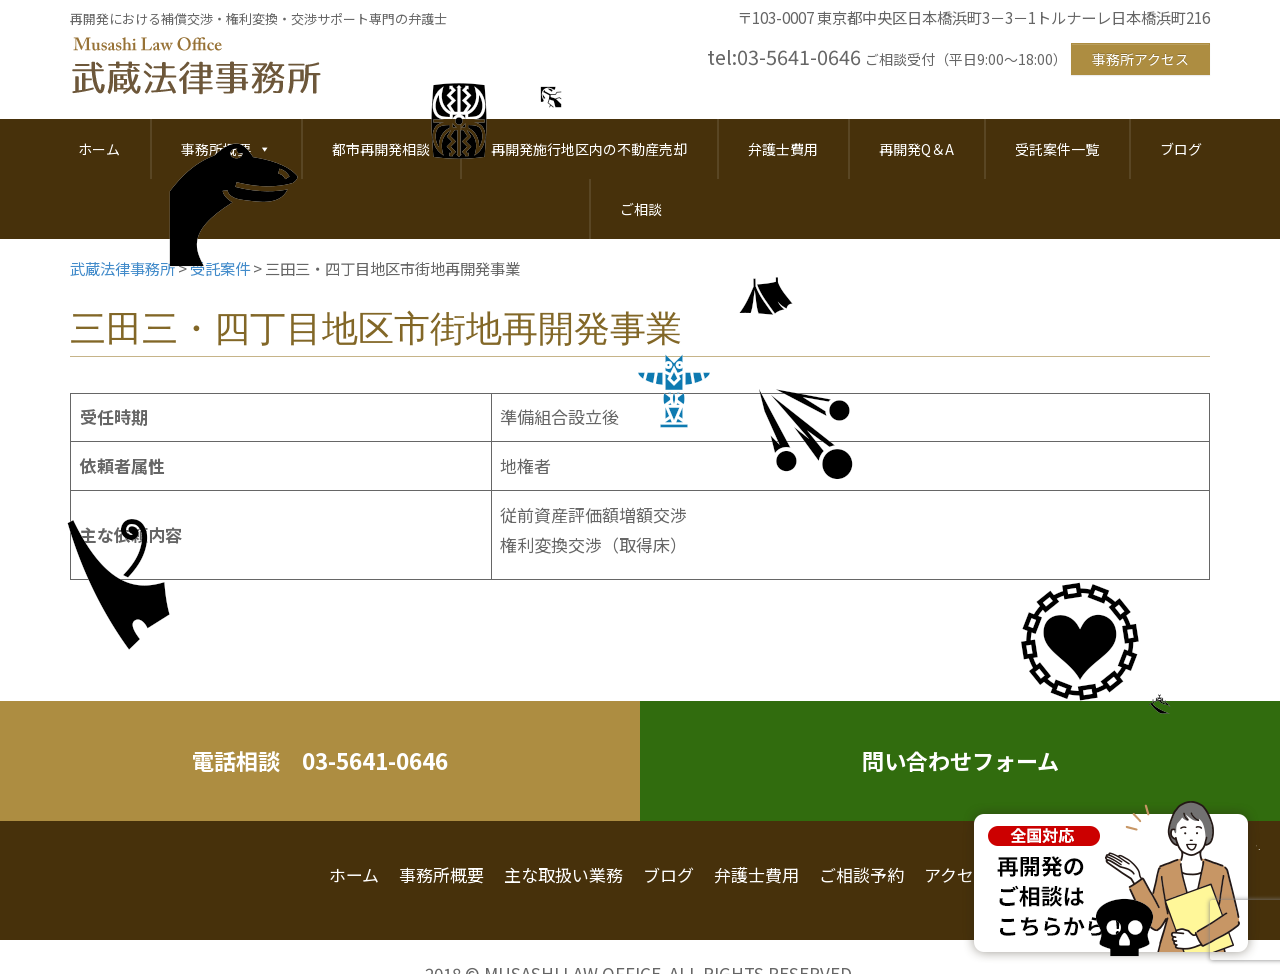 The image size is (1280, 974). Describe the element at coordinates (806, 431) in the screenshot. I see `launch projectiles or balls` at that location.